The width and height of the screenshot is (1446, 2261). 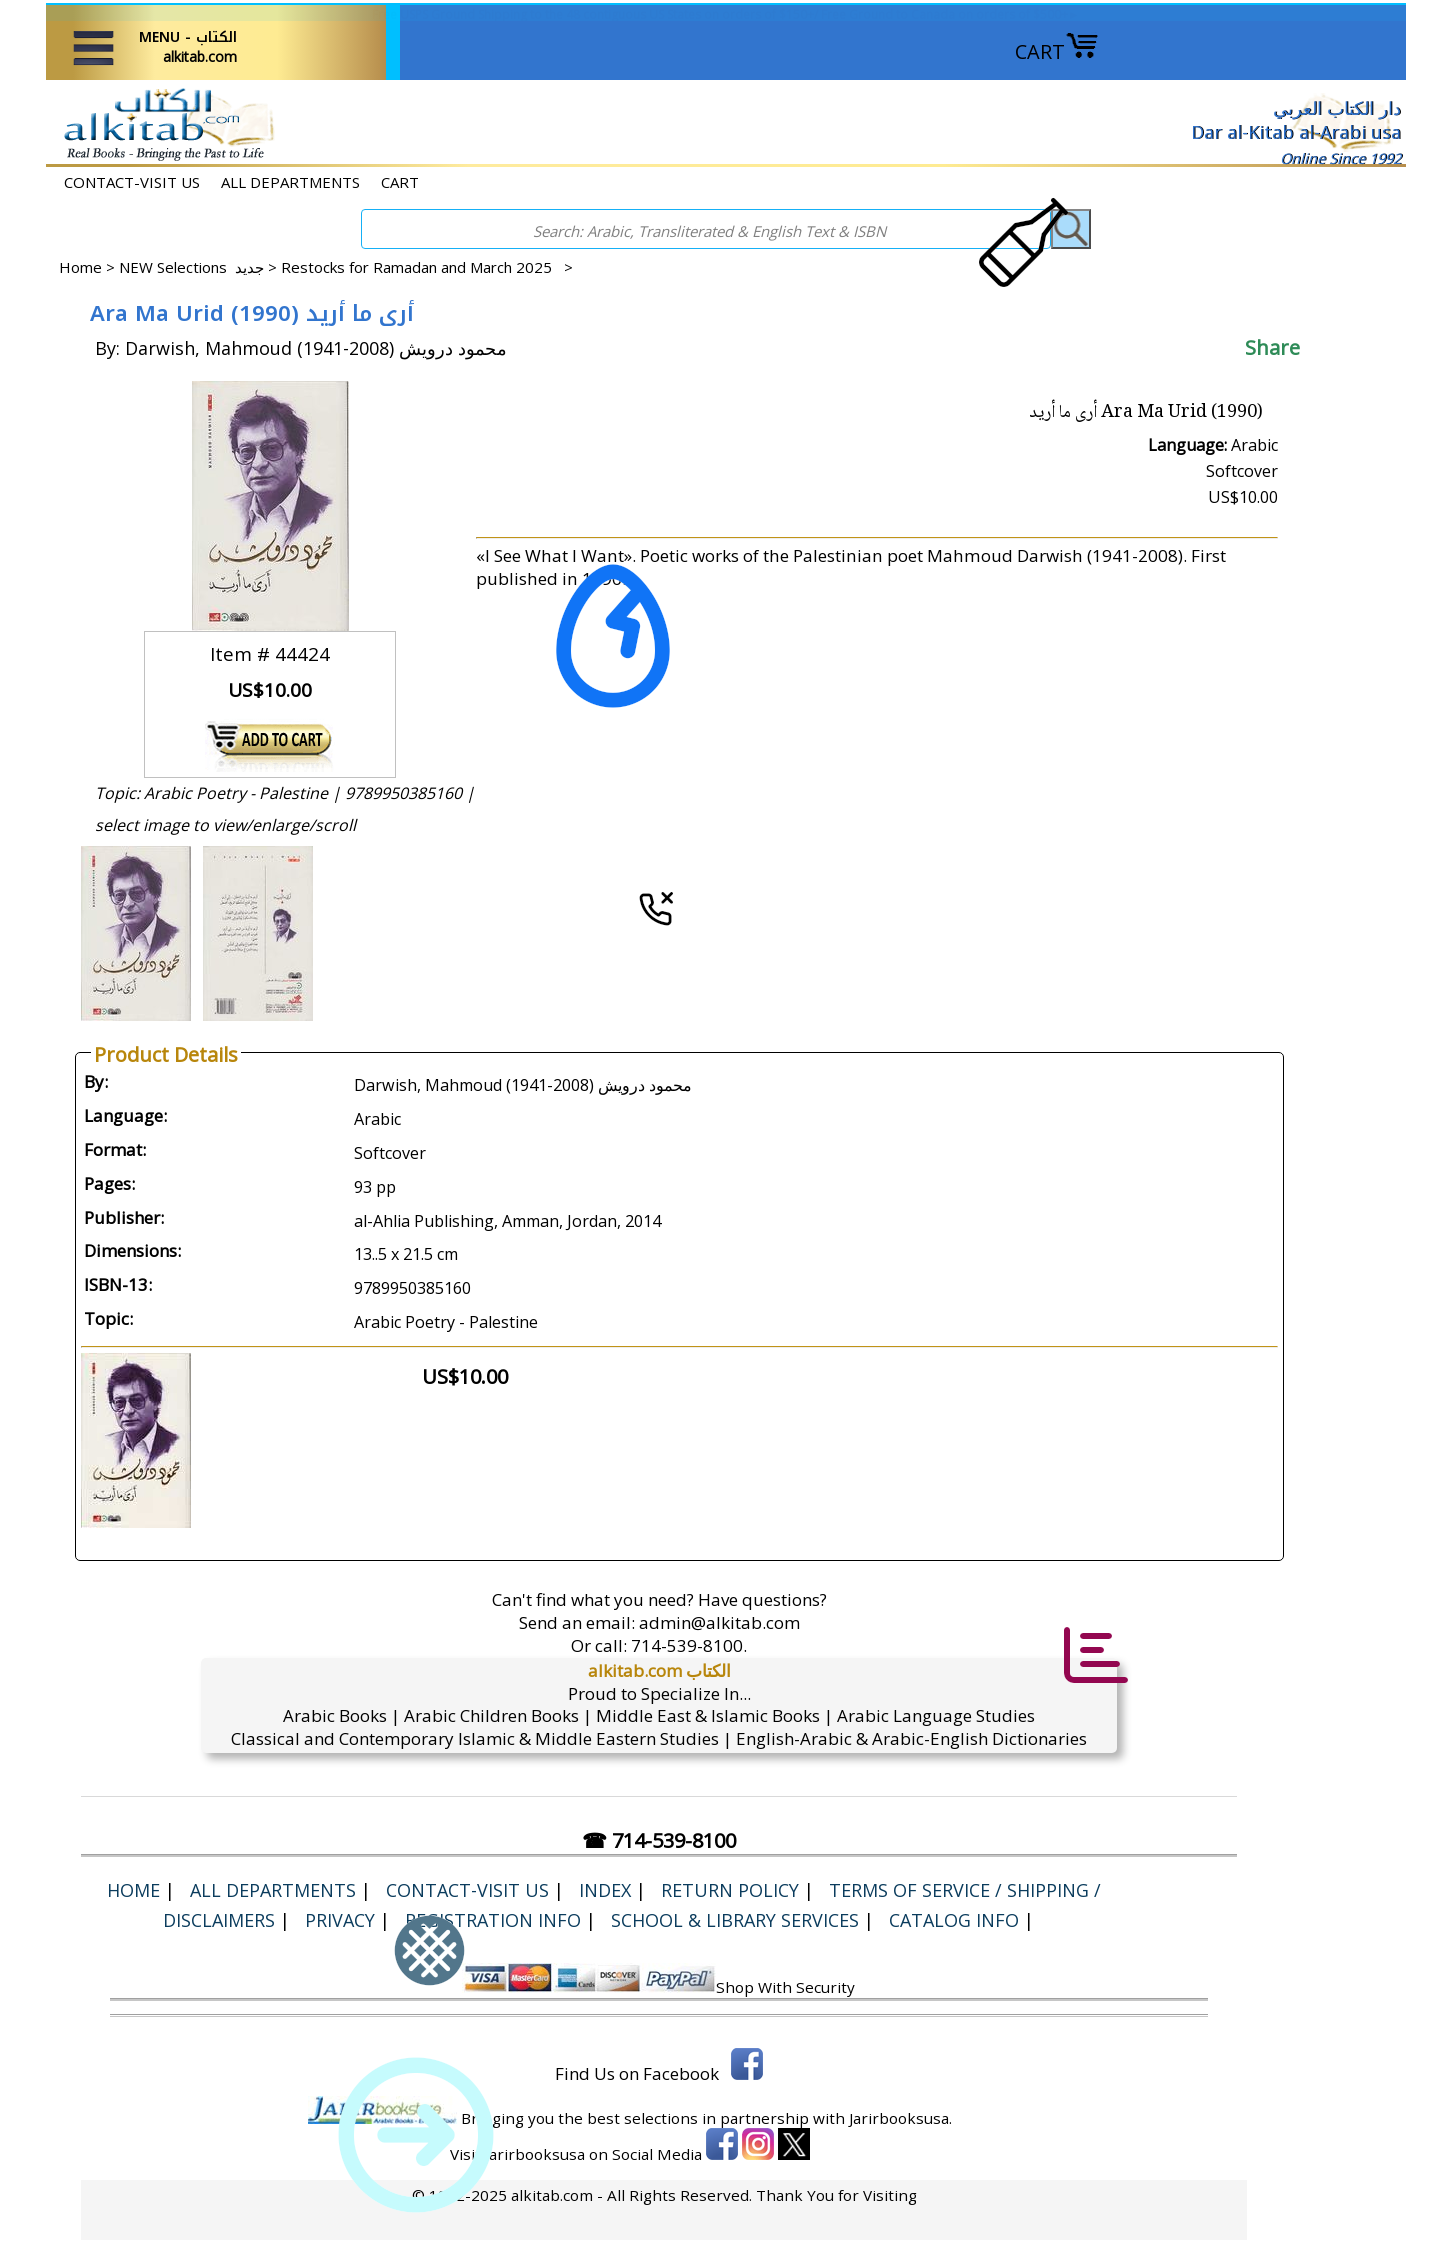 I want to click on indicates a missed phone call, so click(x=655, y=909).